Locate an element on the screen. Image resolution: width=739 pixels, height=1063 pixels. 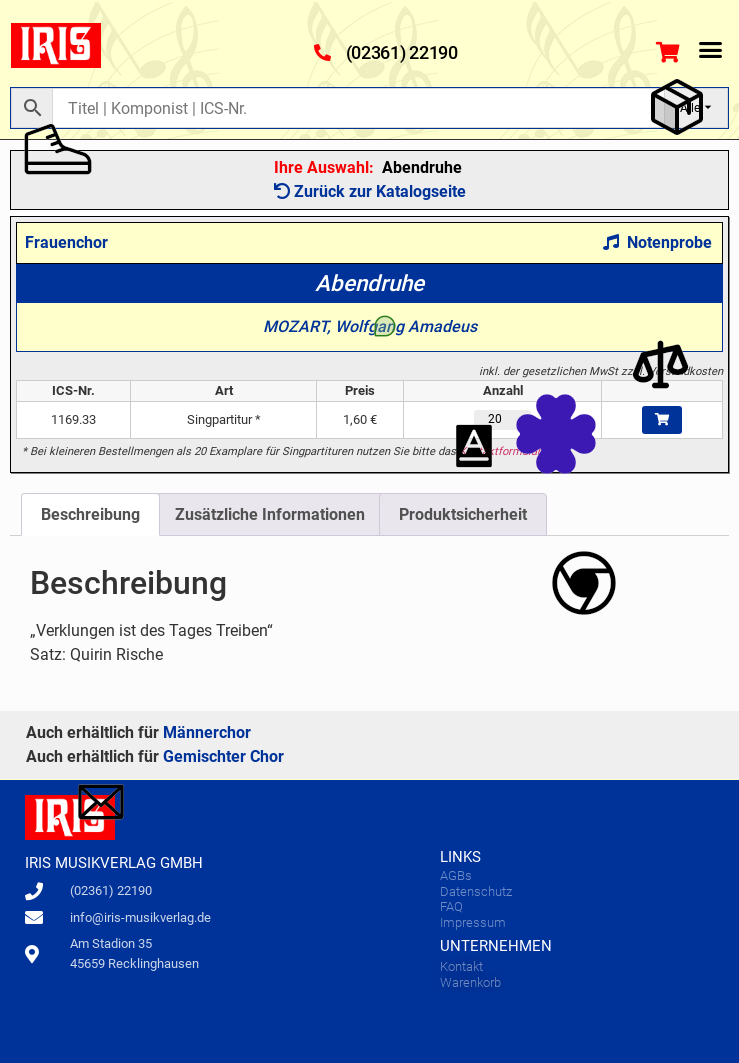
open your email inbox is located at coordinates (101, 802).